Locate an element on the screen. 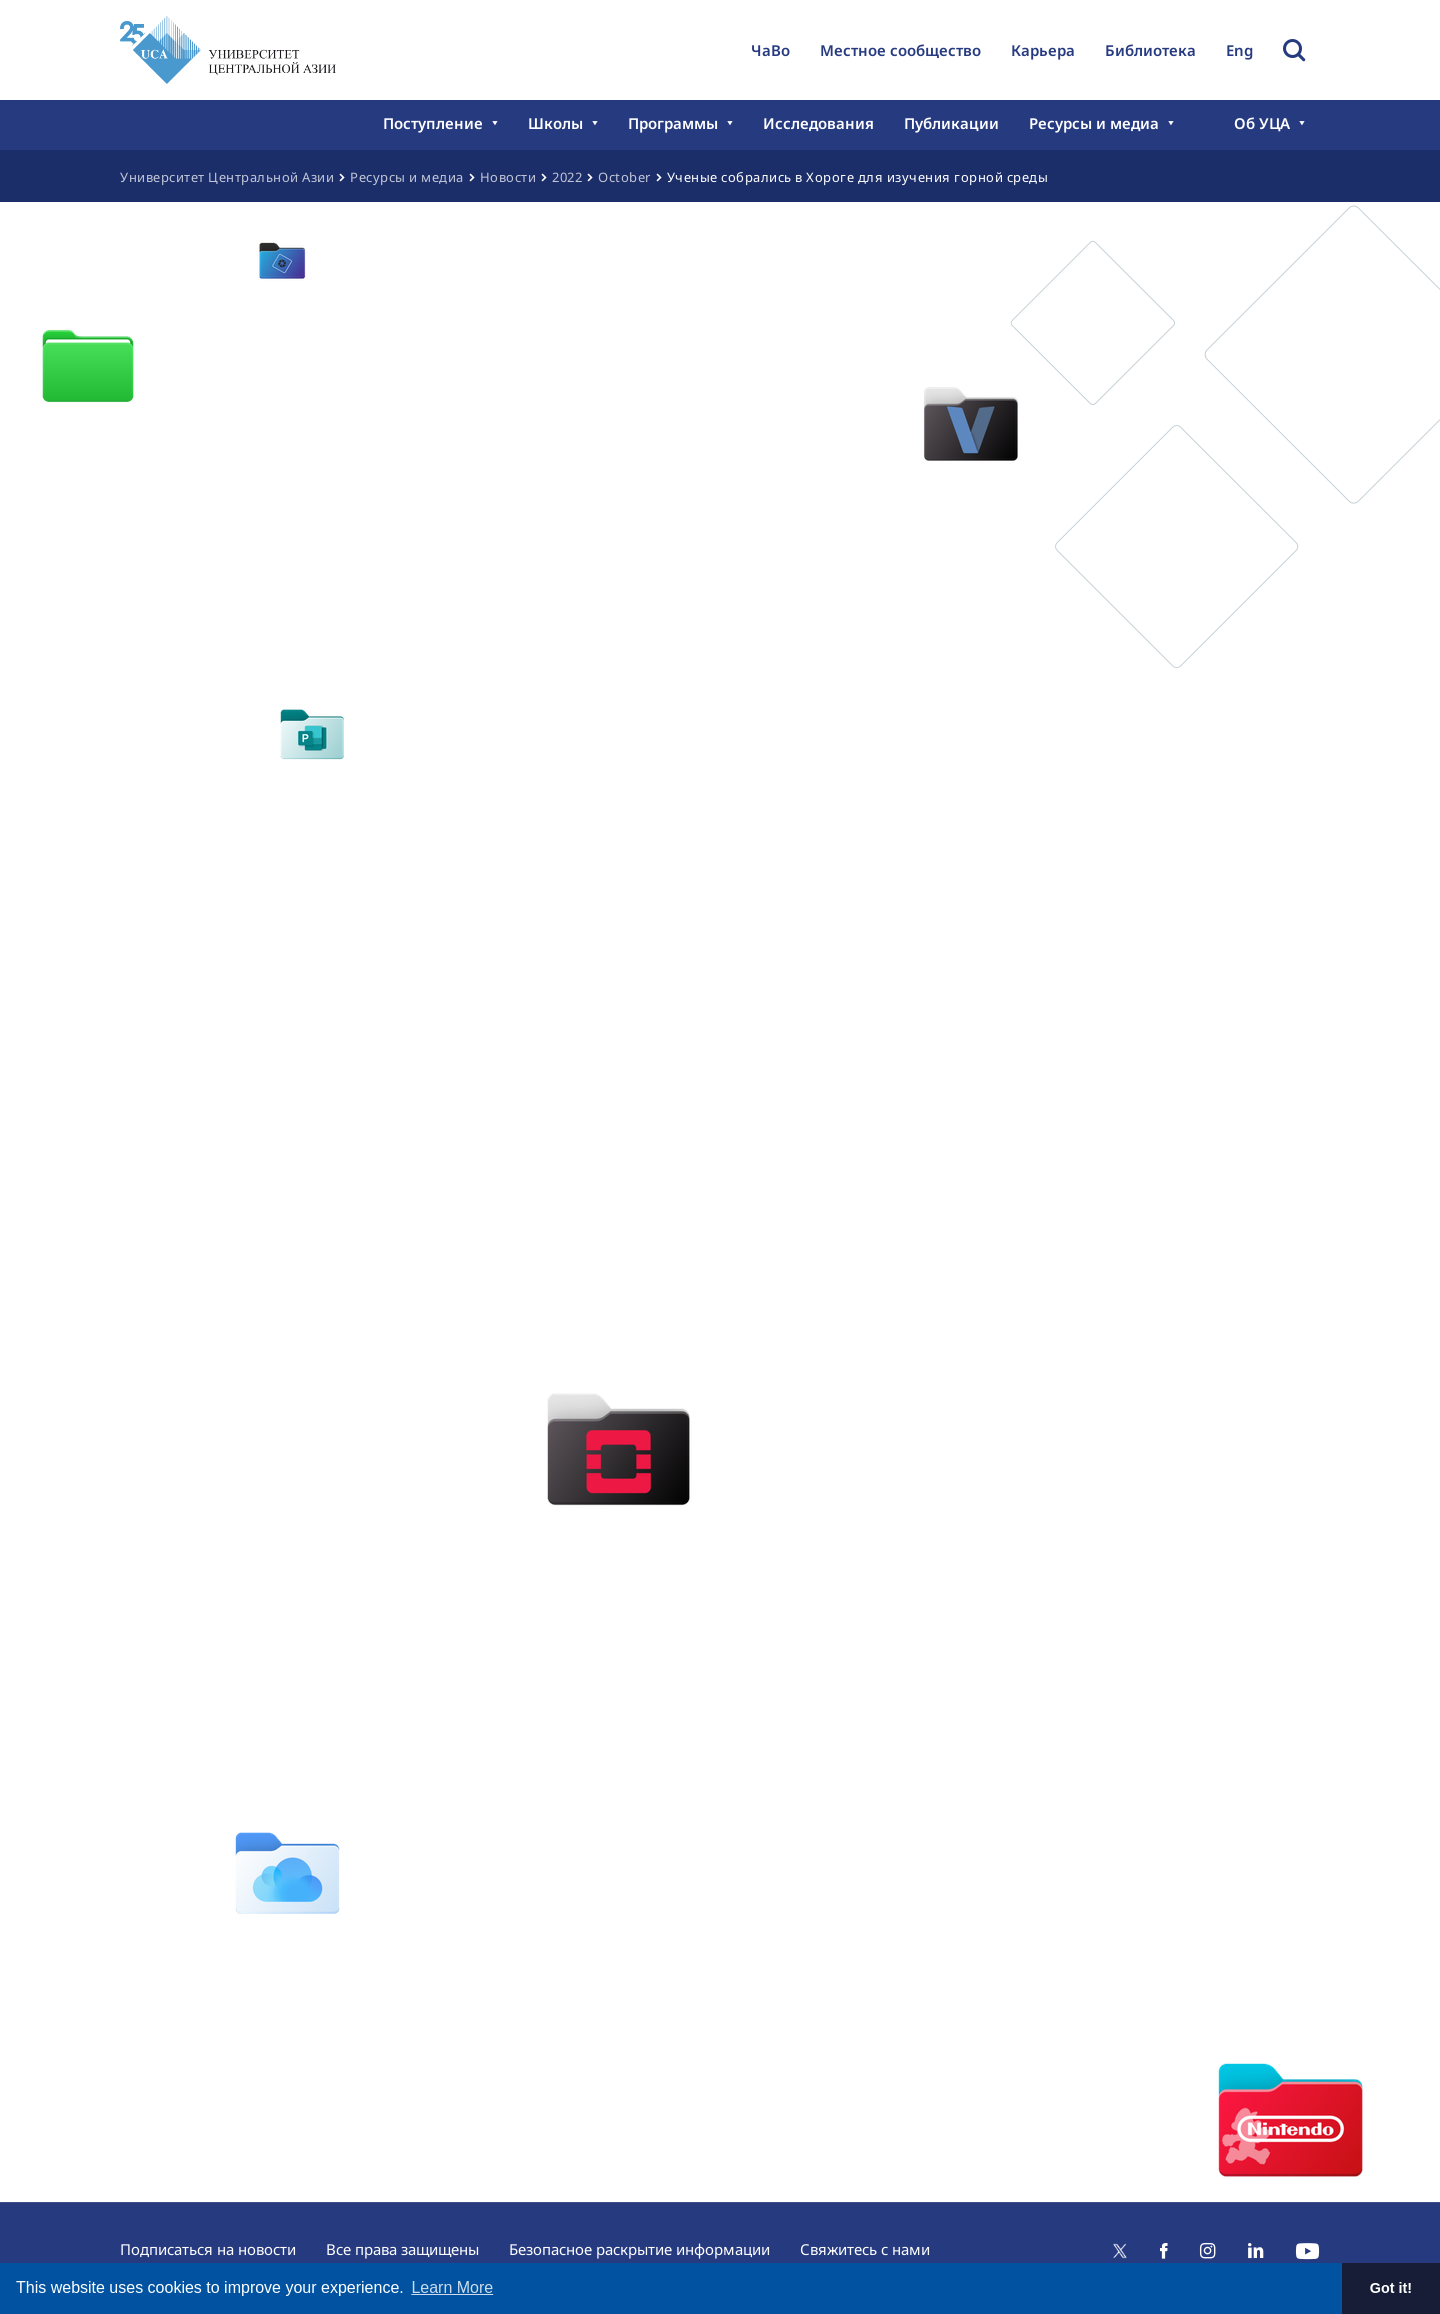 This screenshot has height=2314, width=1440. open folder containing files starting with "V" is located at coordinates (970, 426).